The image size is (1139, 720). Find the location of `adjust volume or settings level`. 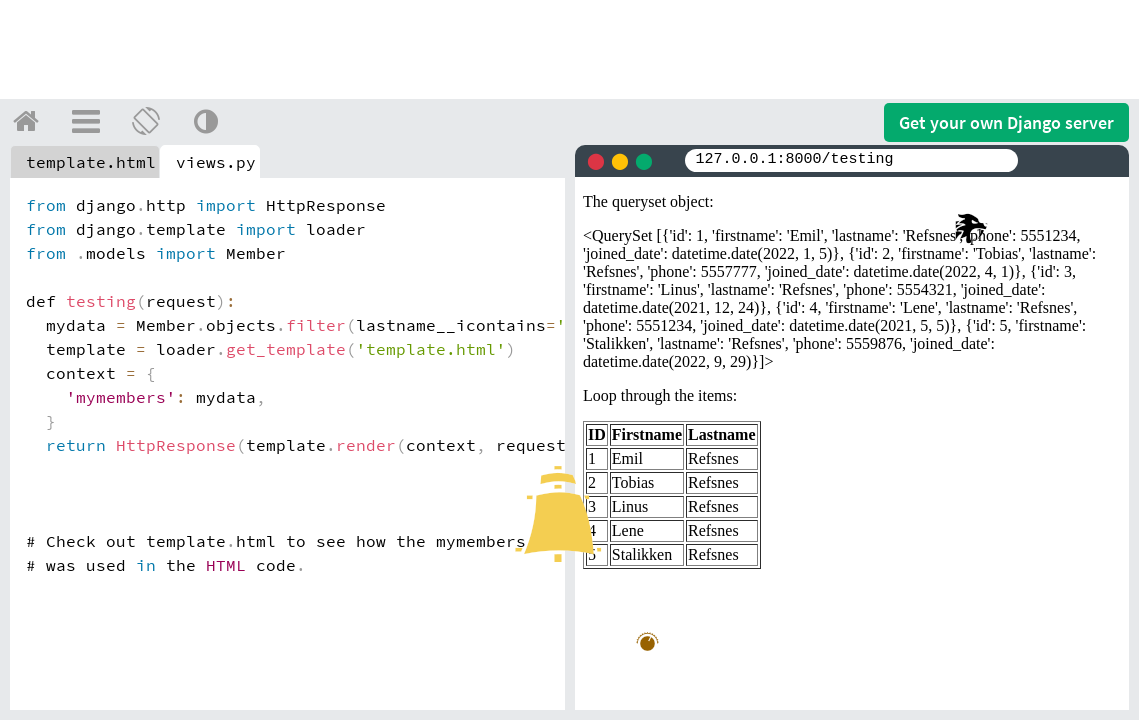

adjust volume or settings level is located at coordinates (647, 641).